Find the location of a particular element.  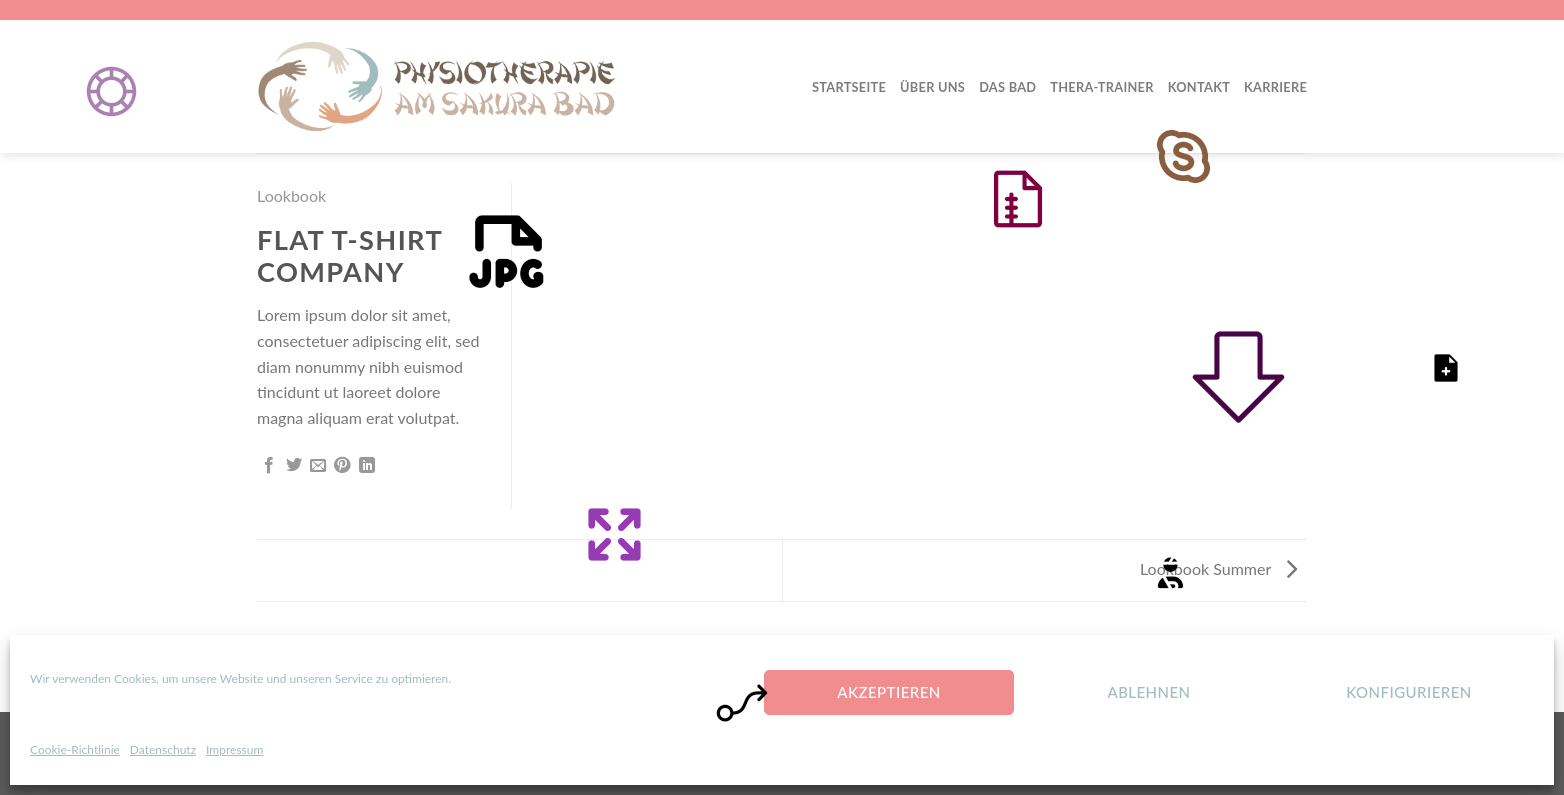

indicates a workflow or process flow direction is located at coordinates (742, 703).